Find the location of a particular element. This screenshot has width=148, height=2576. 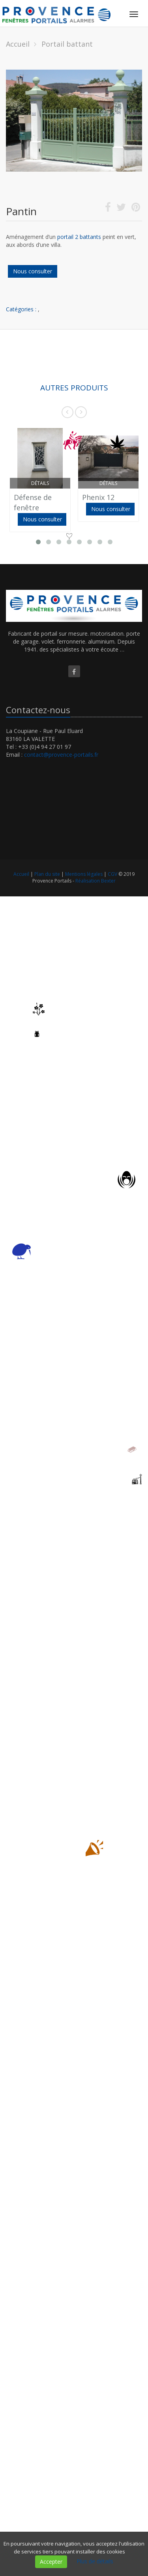

represents metal or raw material resources in a game is located at coordinates (132, 1449).